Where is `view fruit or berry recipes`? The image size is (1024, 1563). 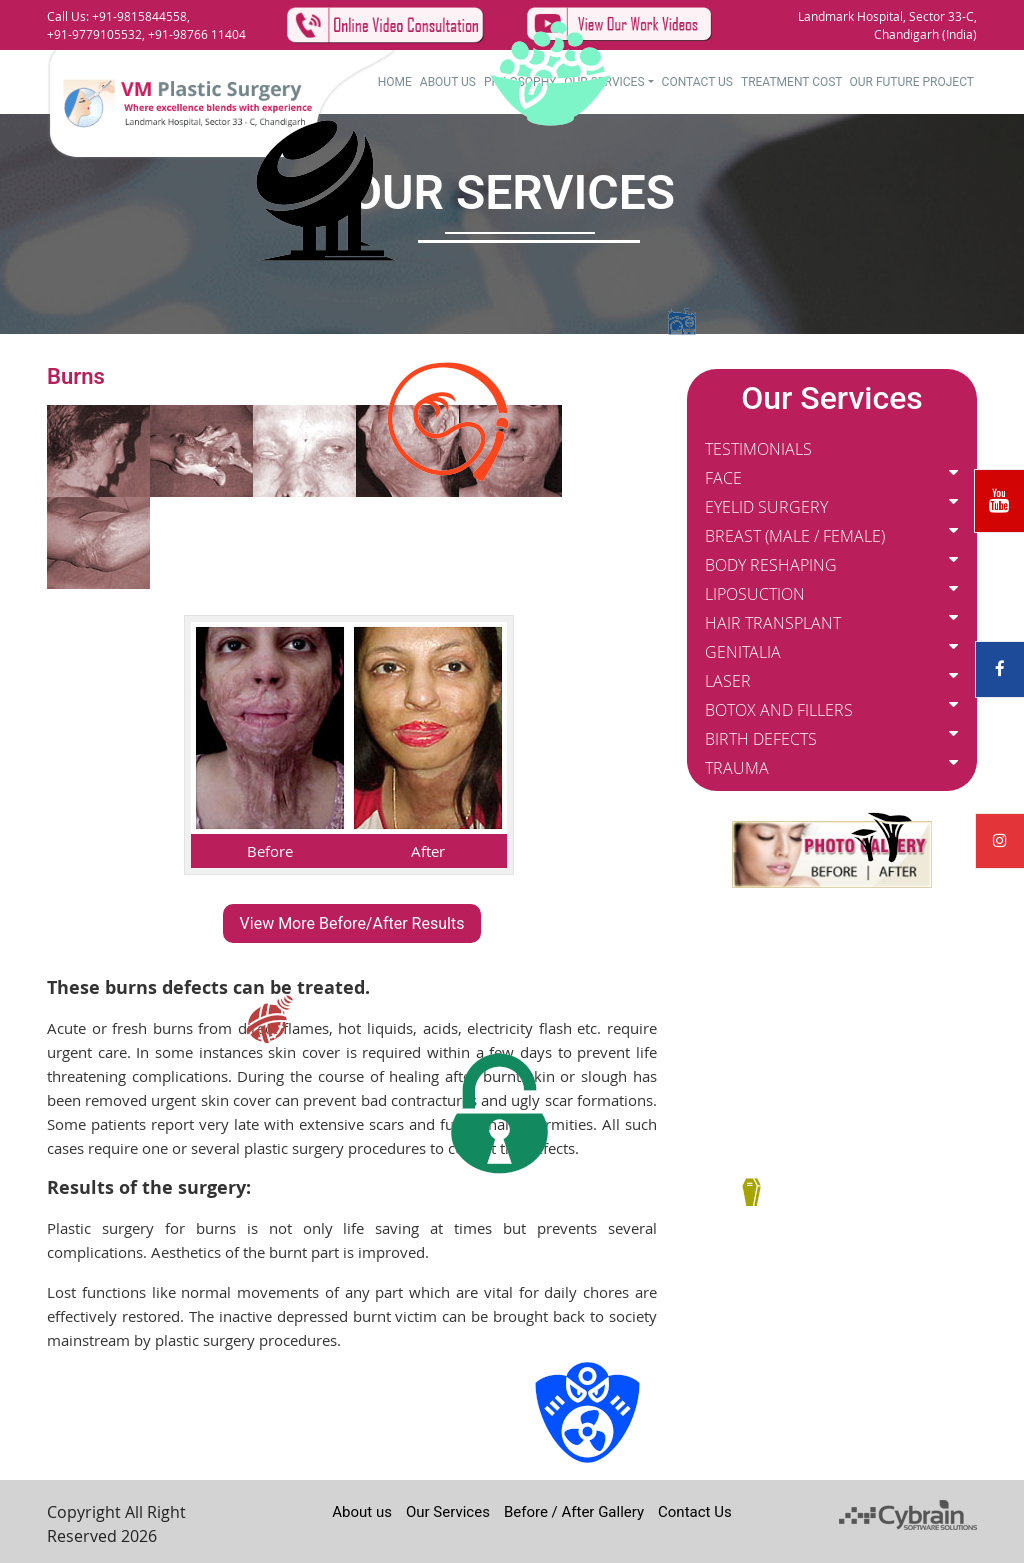 view fruit or berry recipes is located at coordinates (550, 73).